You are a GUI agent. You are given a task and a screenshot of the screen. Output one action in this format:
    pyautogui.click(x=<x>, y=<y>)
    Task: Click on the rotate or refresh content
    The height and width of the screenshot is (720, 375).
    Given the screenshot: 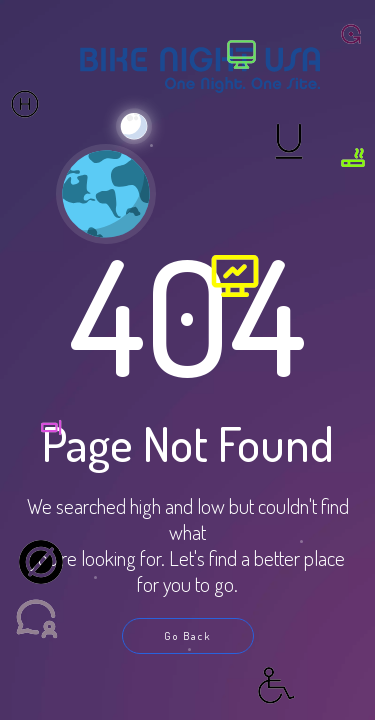 What is the action you would take?
    pyautogui.click(x=351, y=34)
    